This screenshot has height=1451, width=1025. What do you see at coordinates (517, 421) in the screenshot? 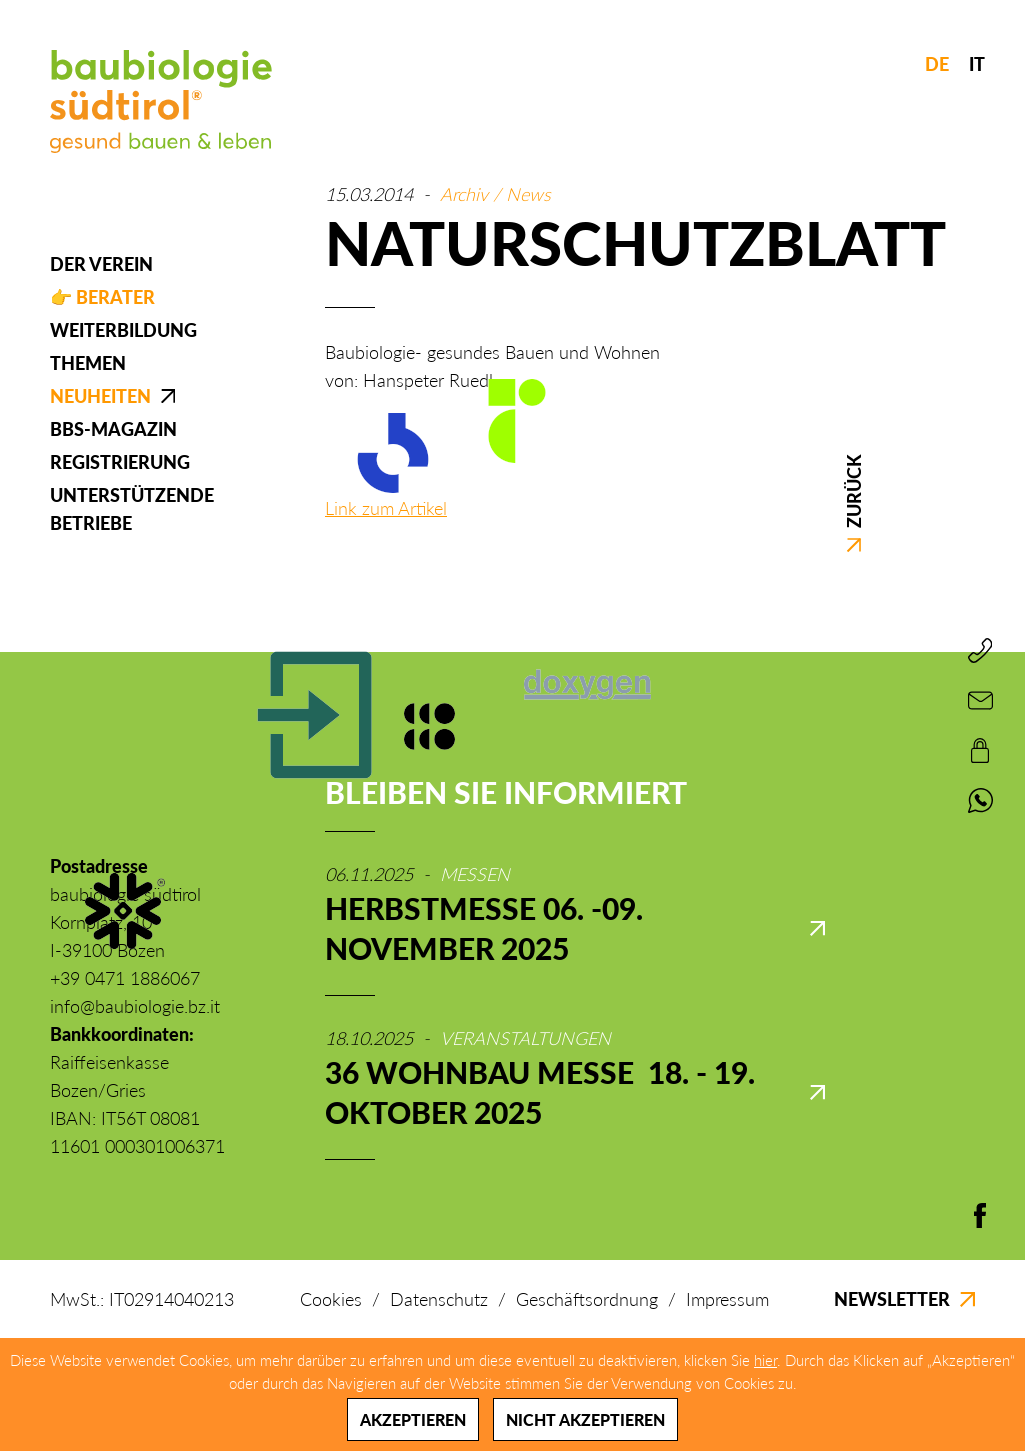
I see `radix ui library logo` at bounding box center [517, 421].